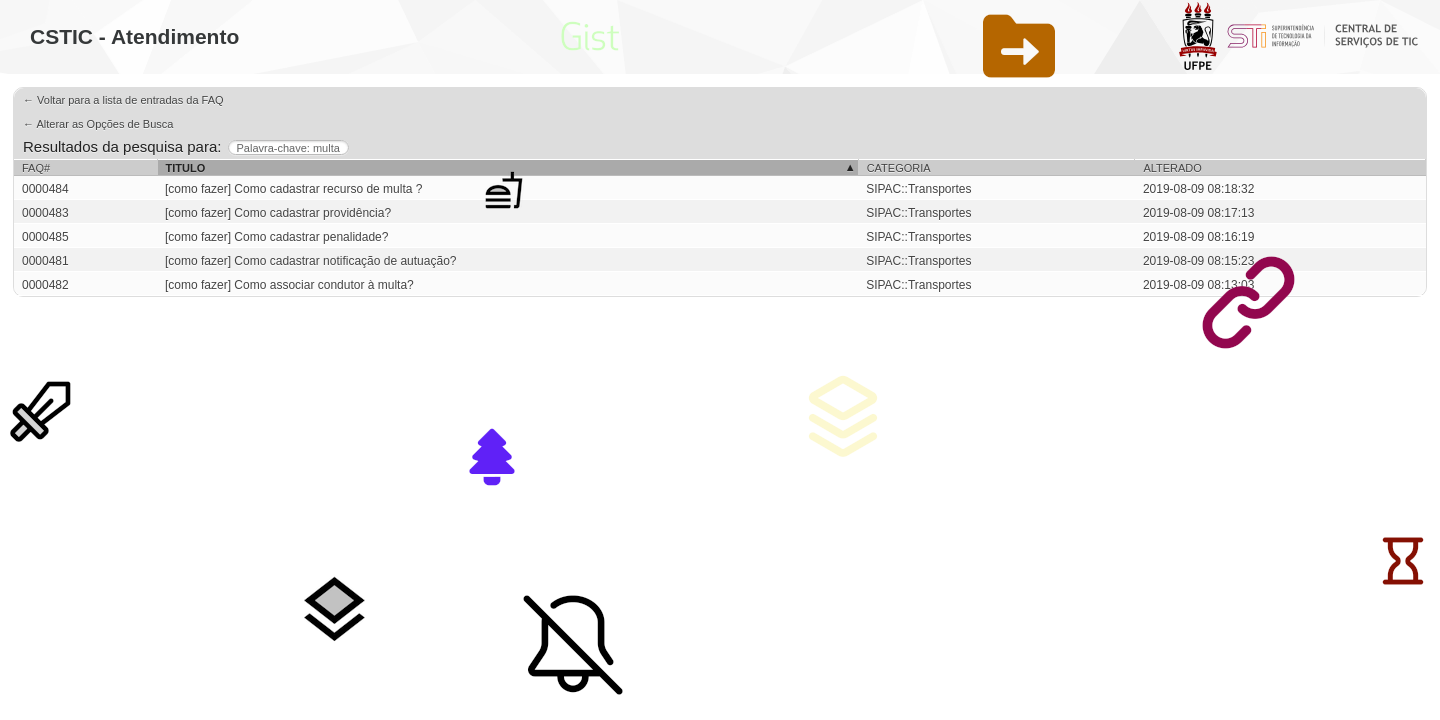  What do you see at coordinates (843, 417) in the screenshot?
I see `view stacked layers or items` at bounding box center [843, 417].